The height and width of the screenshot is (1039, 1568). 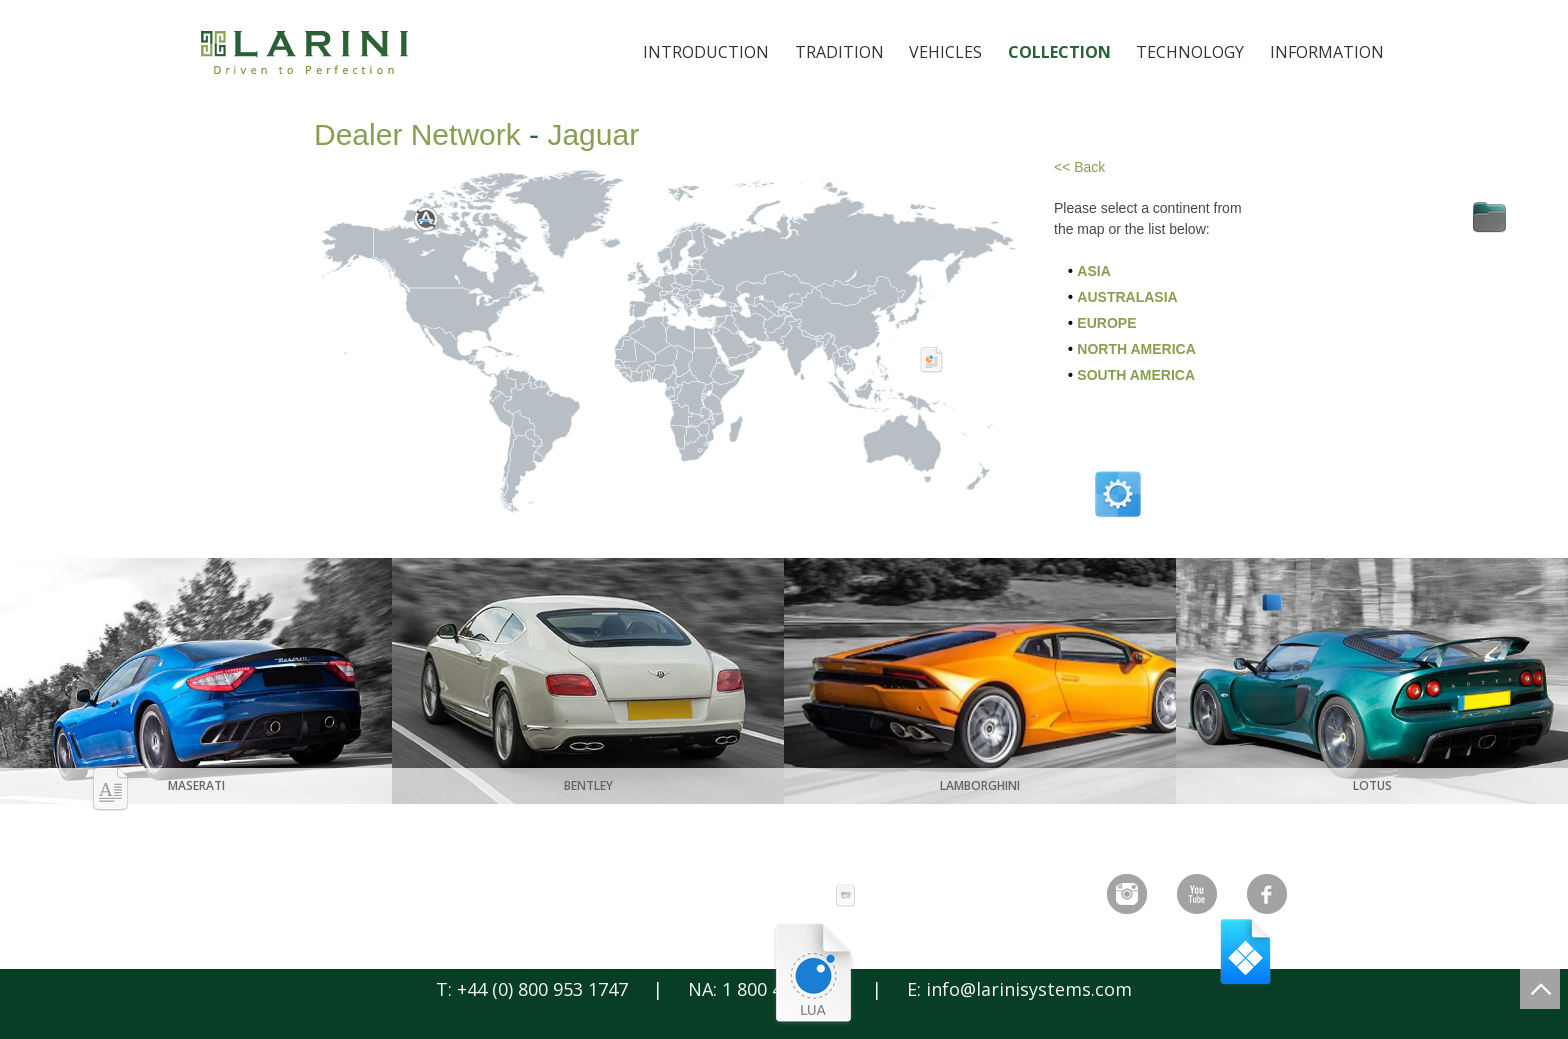 I want to click on open a presentation file, so click(x=931, y=359).